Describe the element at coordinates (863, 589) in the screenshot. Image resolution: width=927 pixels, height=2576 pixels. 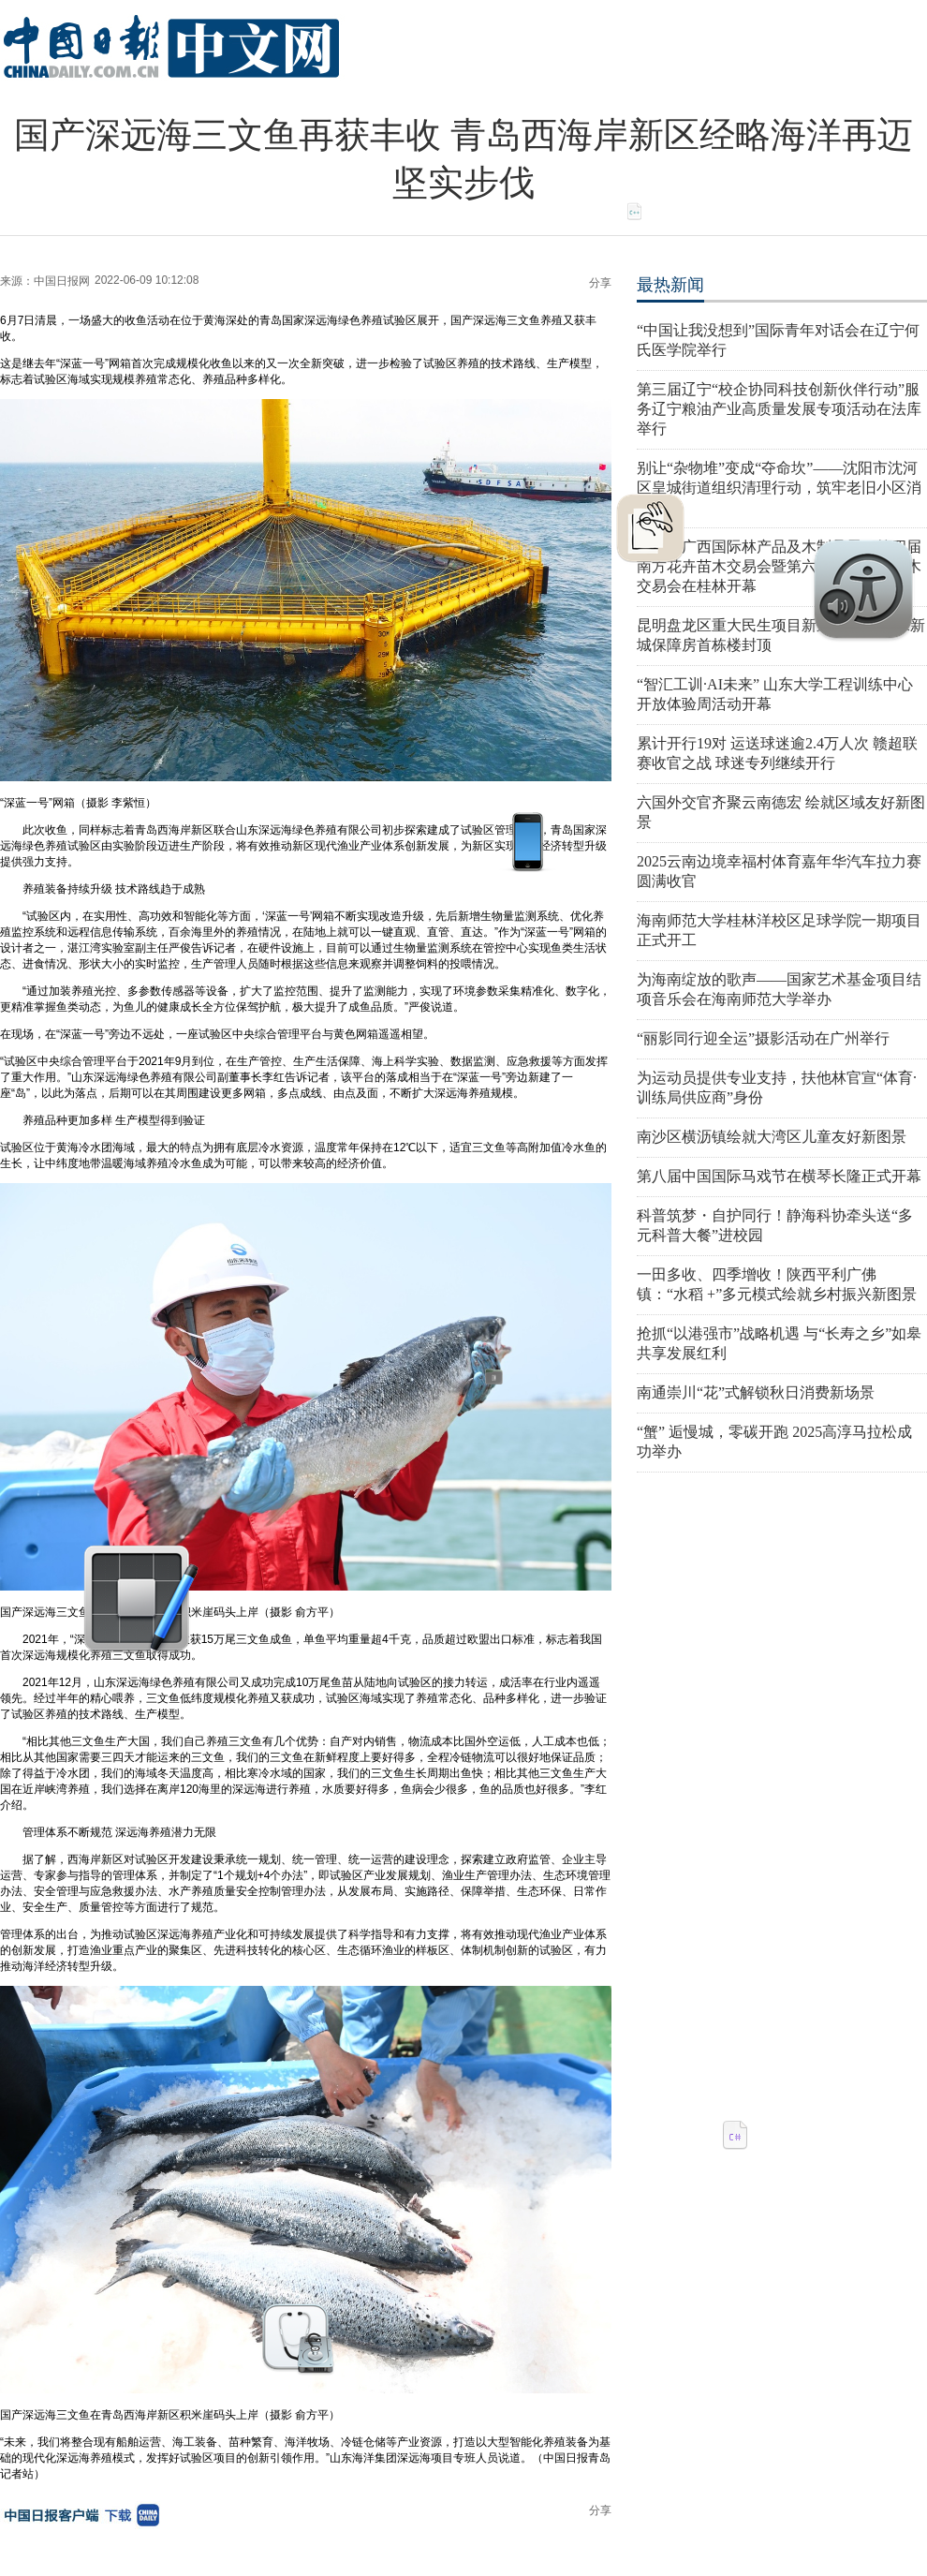
I see `open voiceover accessibility settings` at that location.